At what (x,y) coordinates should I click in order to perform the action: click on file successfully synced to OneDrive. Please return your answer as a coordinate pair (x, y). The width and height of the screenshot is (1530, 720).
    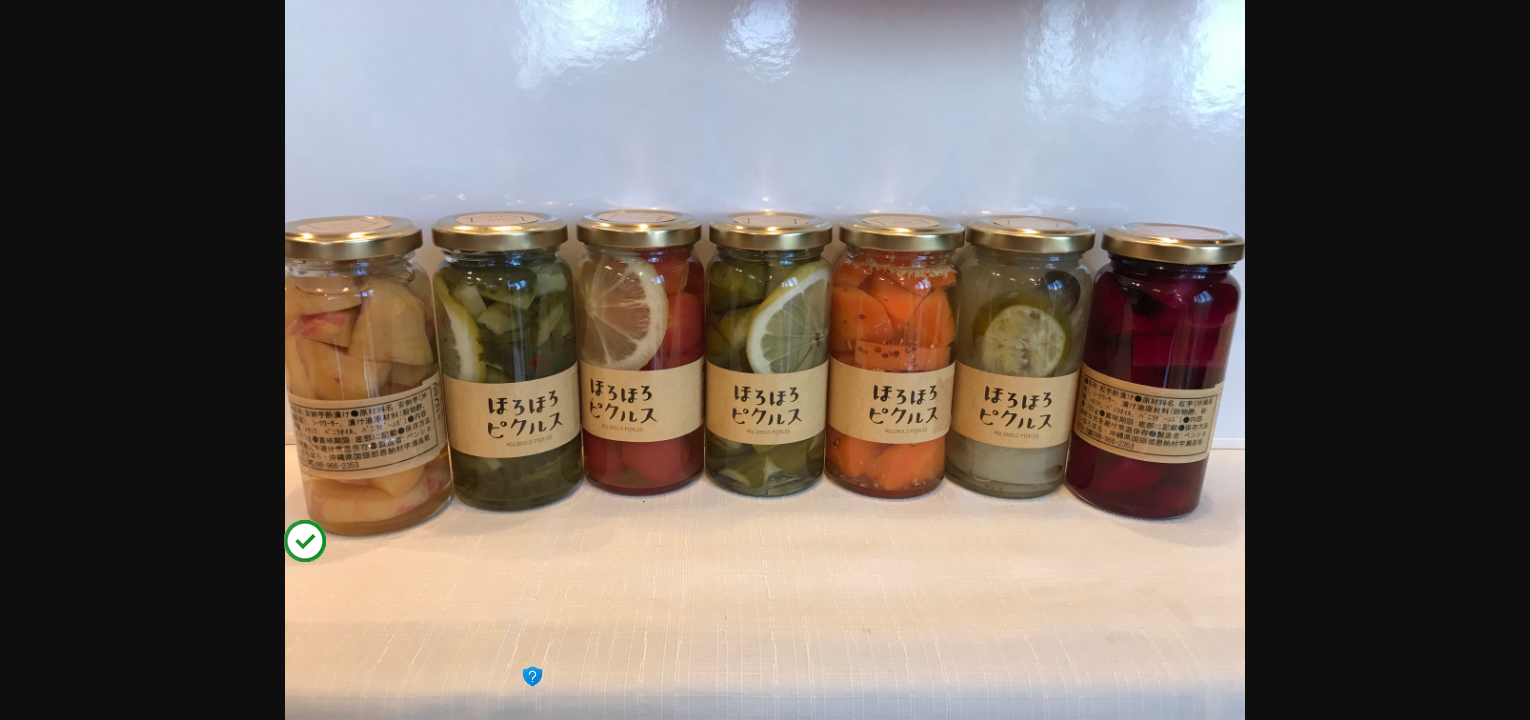
    Looking at the image, I should click on (305, 541).